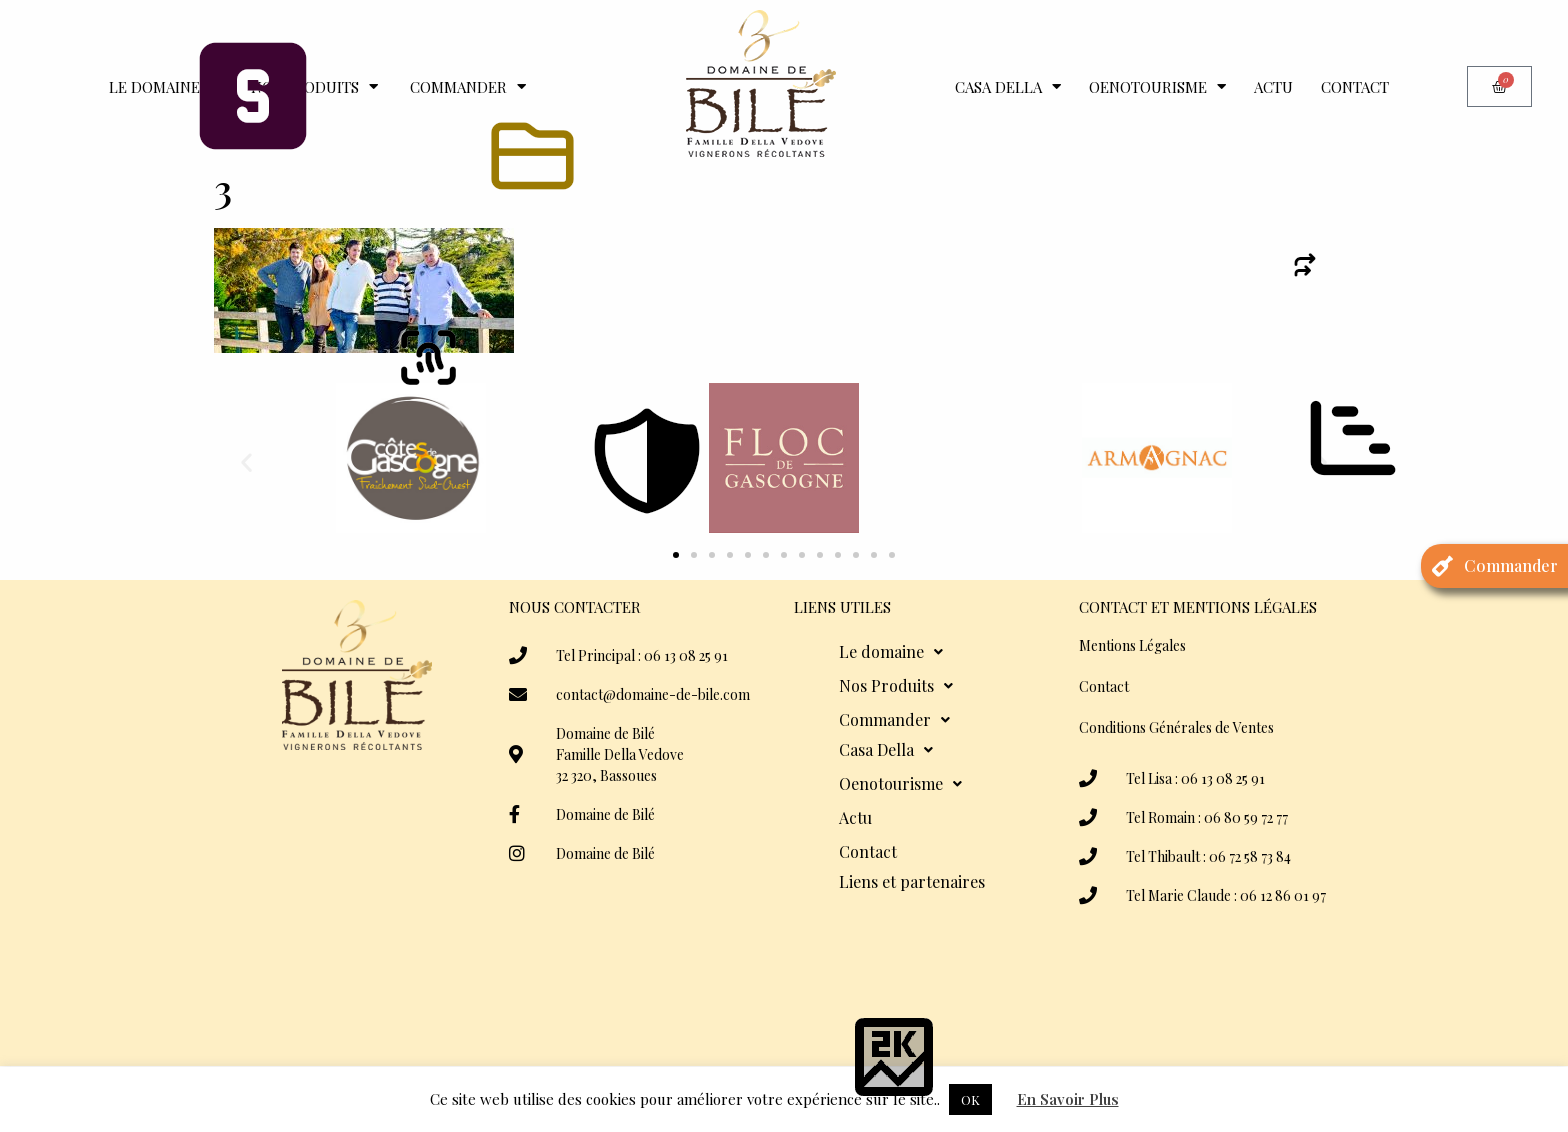 The image size is (1568, 1132). Describe the element at coordinates (647, 461) in the screenshot. I see `indicates partial security or protection status` at that location.